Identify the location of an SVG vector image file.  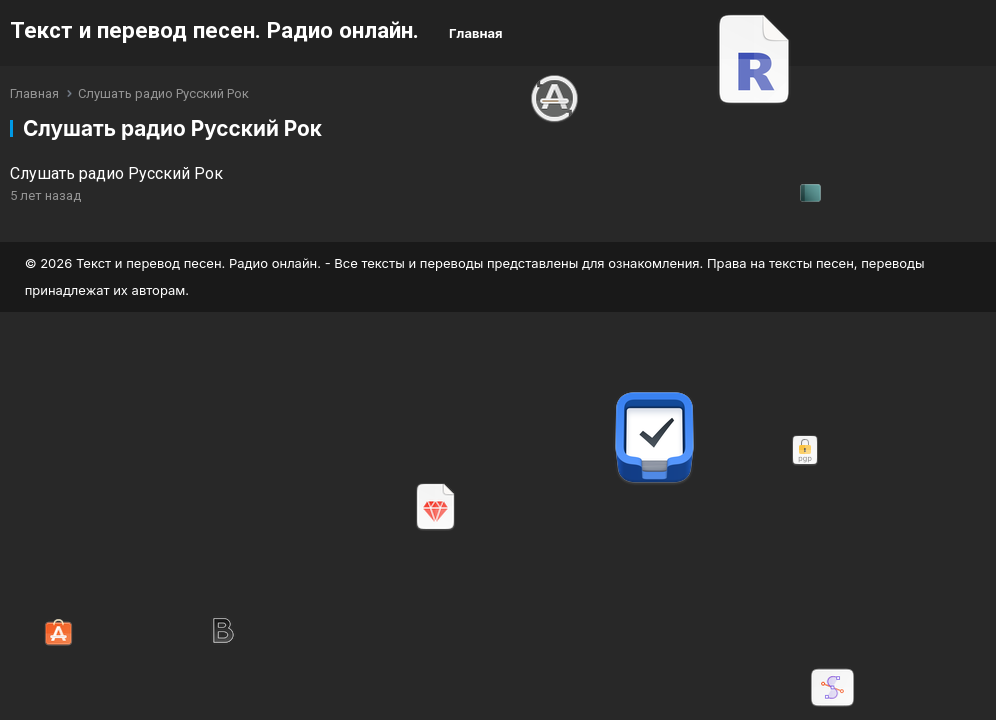
(832, 686).